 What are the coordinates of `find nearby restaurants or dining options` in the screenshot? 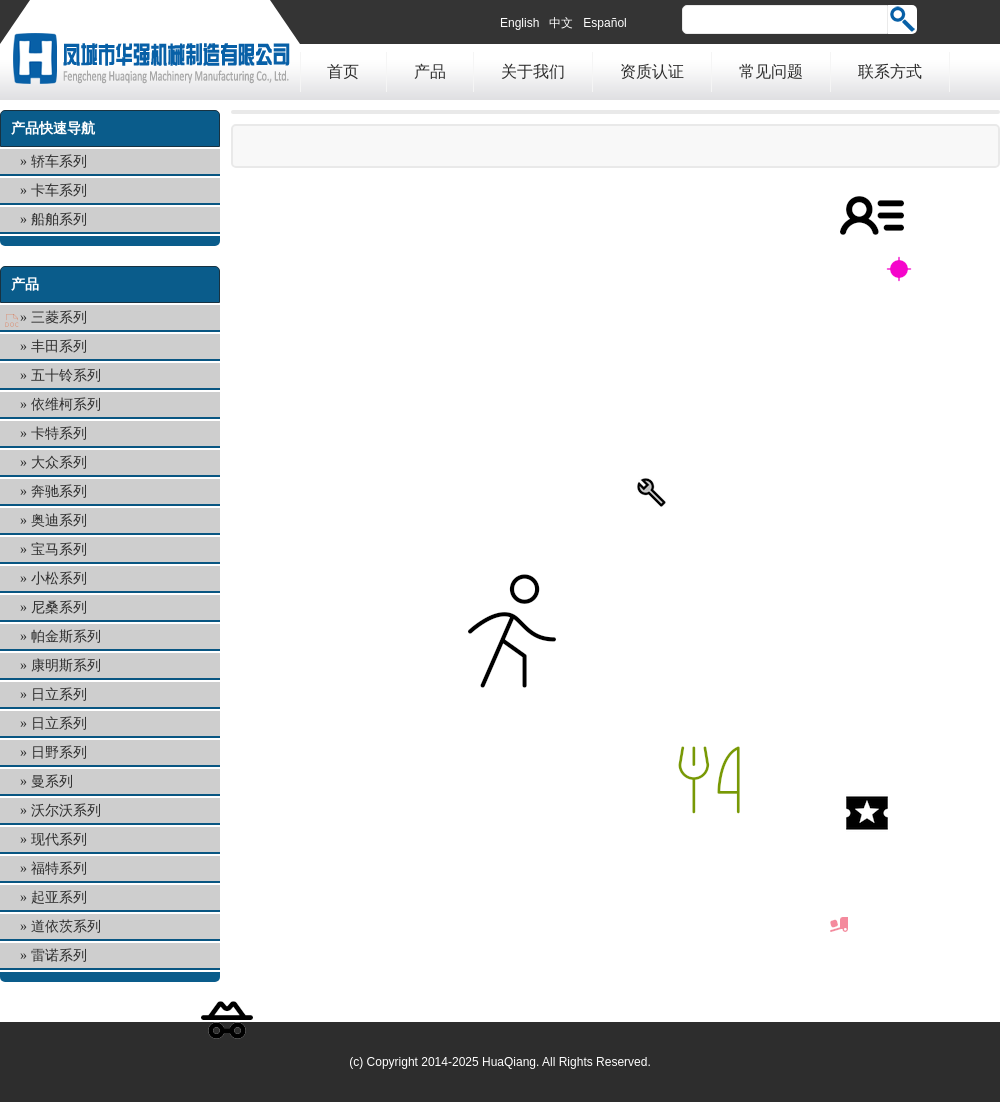 It's located at (710, 778).